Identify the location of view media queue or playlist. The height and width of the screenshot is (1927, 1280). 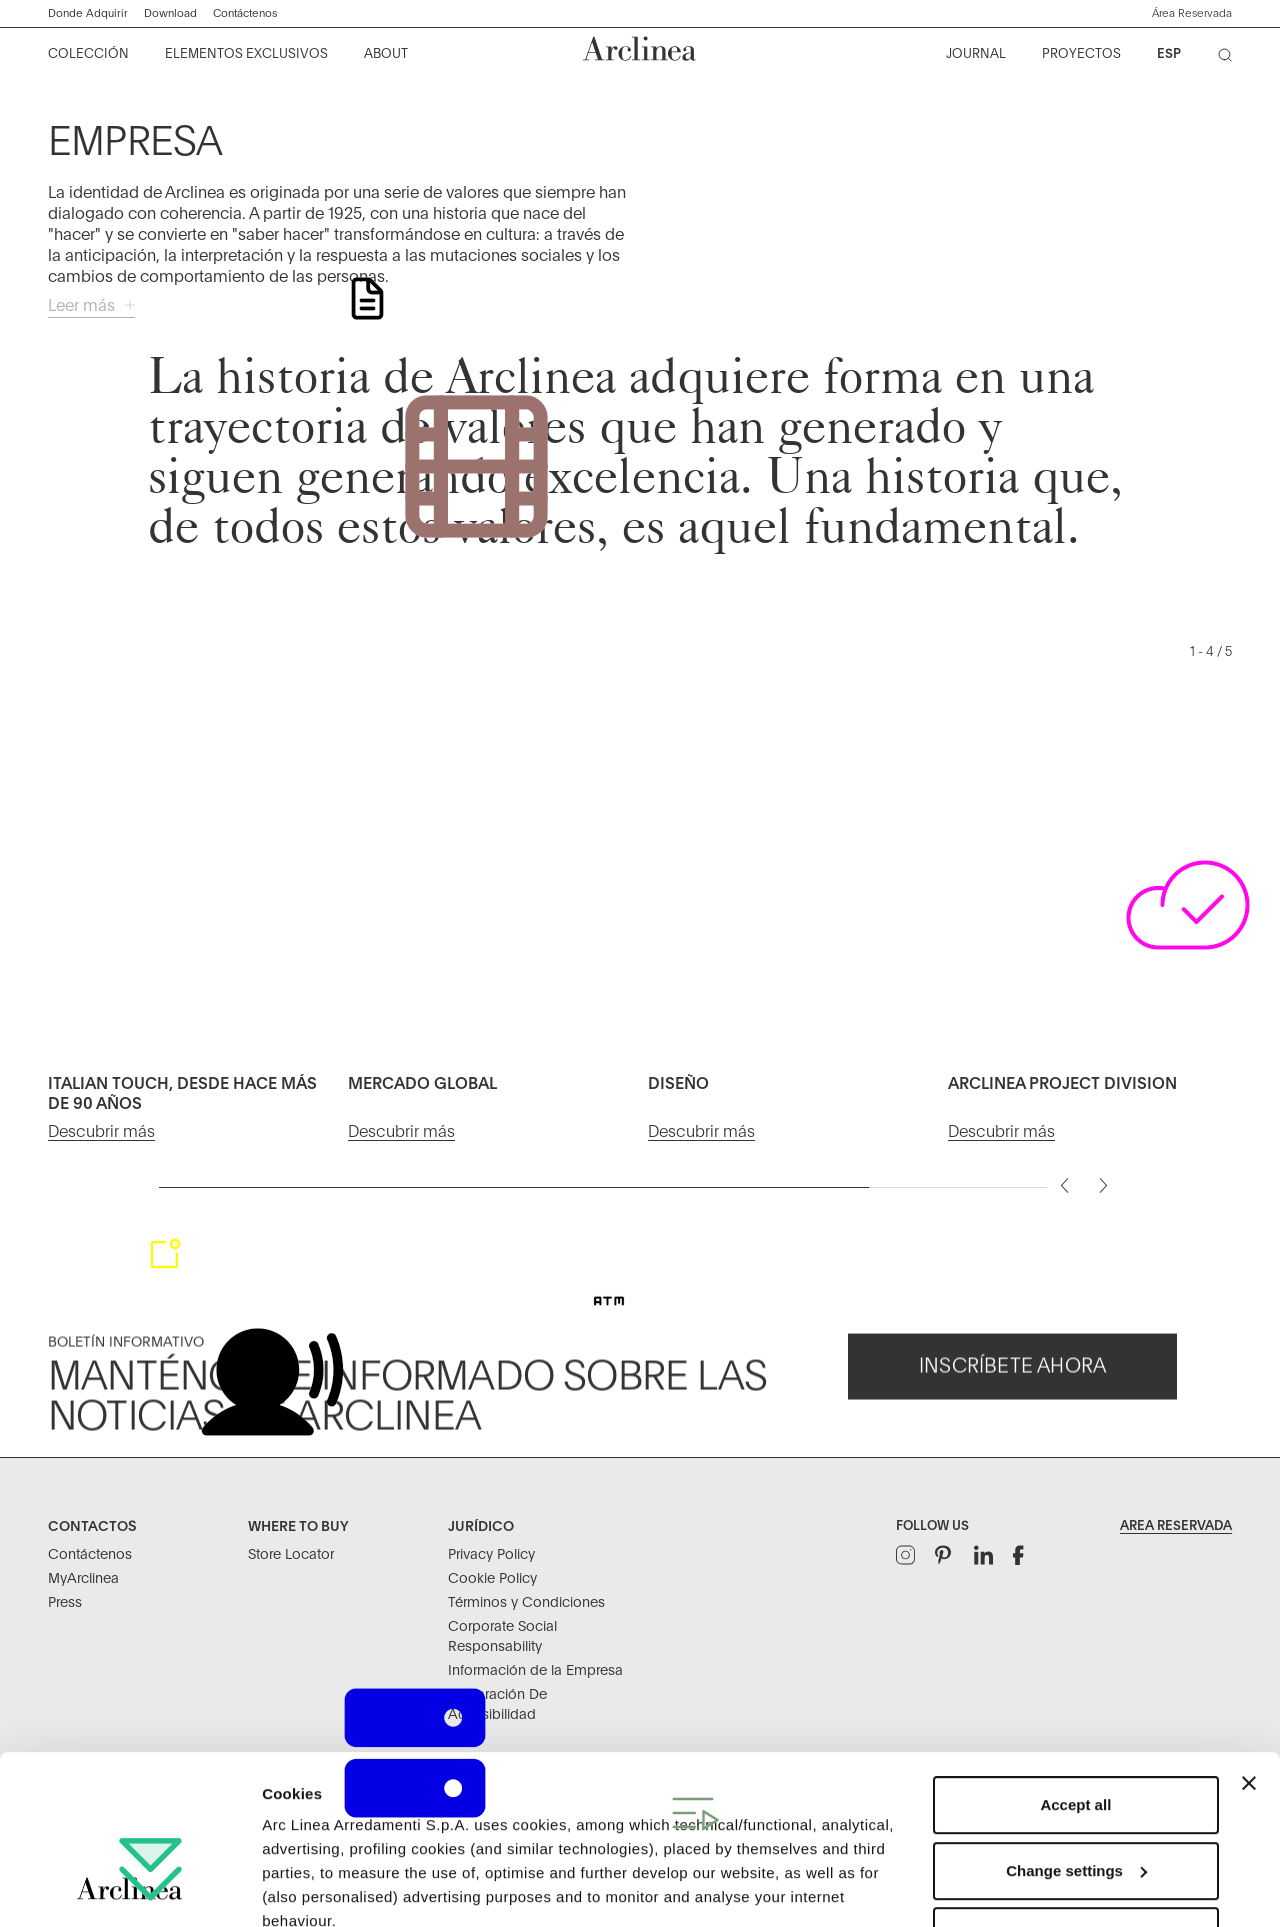
(693, 1813).